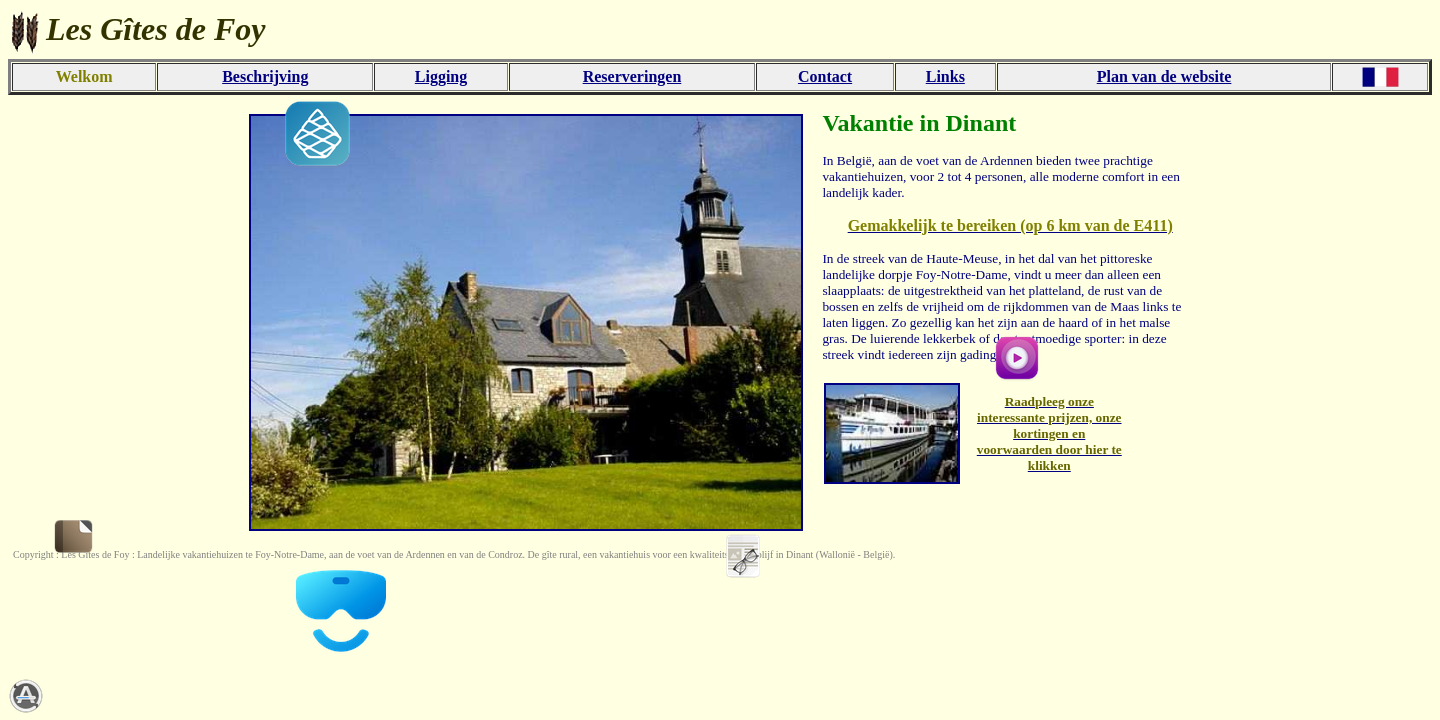 This screenshot has height=720, width=1440. I want to click on open Pinegrow web editor application, so click(317, 133).